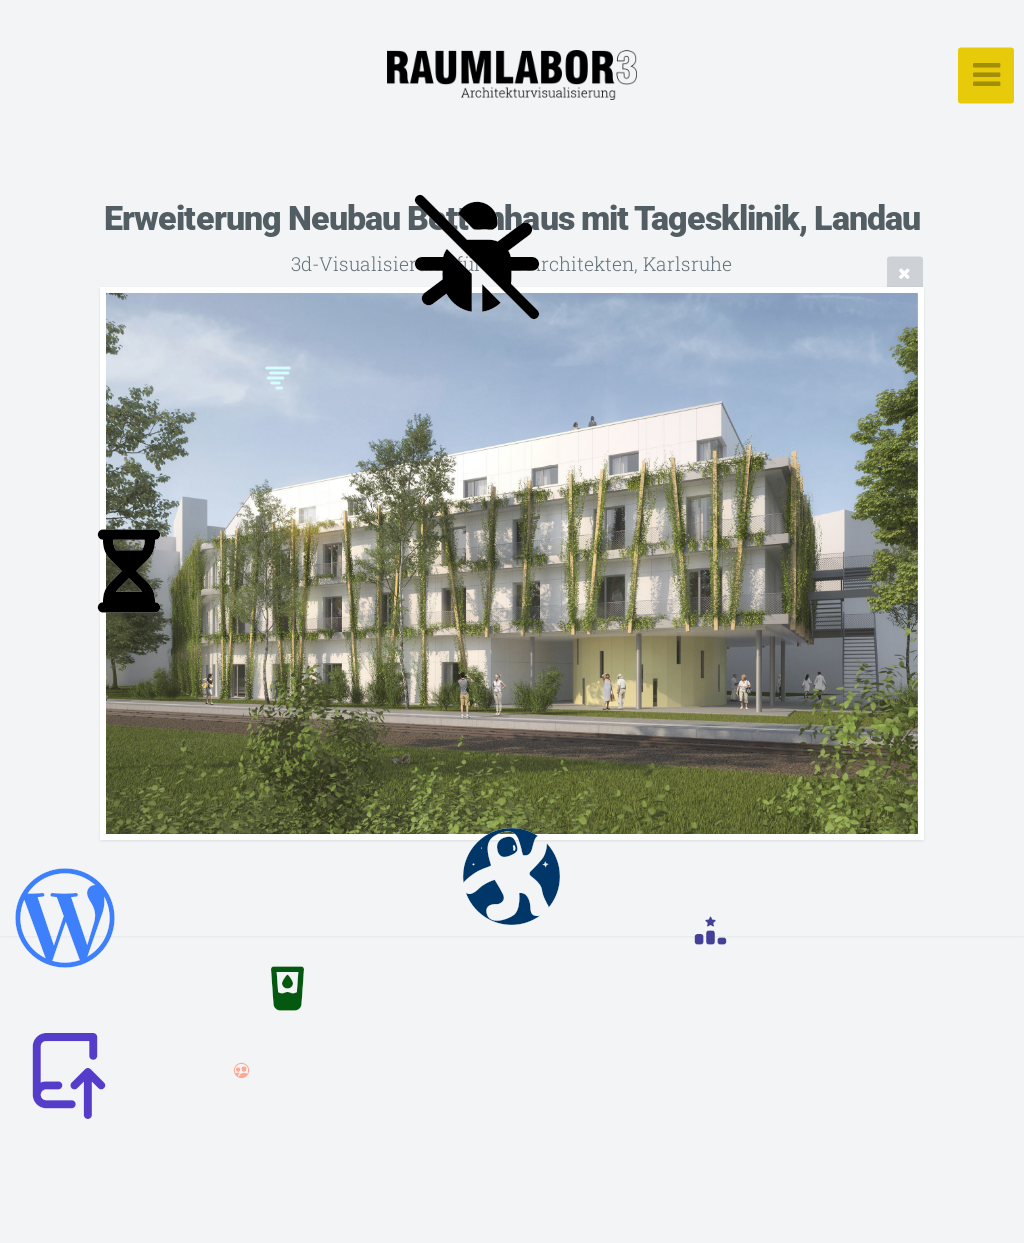  I want to click on view group or team members, so click(241, 1070).